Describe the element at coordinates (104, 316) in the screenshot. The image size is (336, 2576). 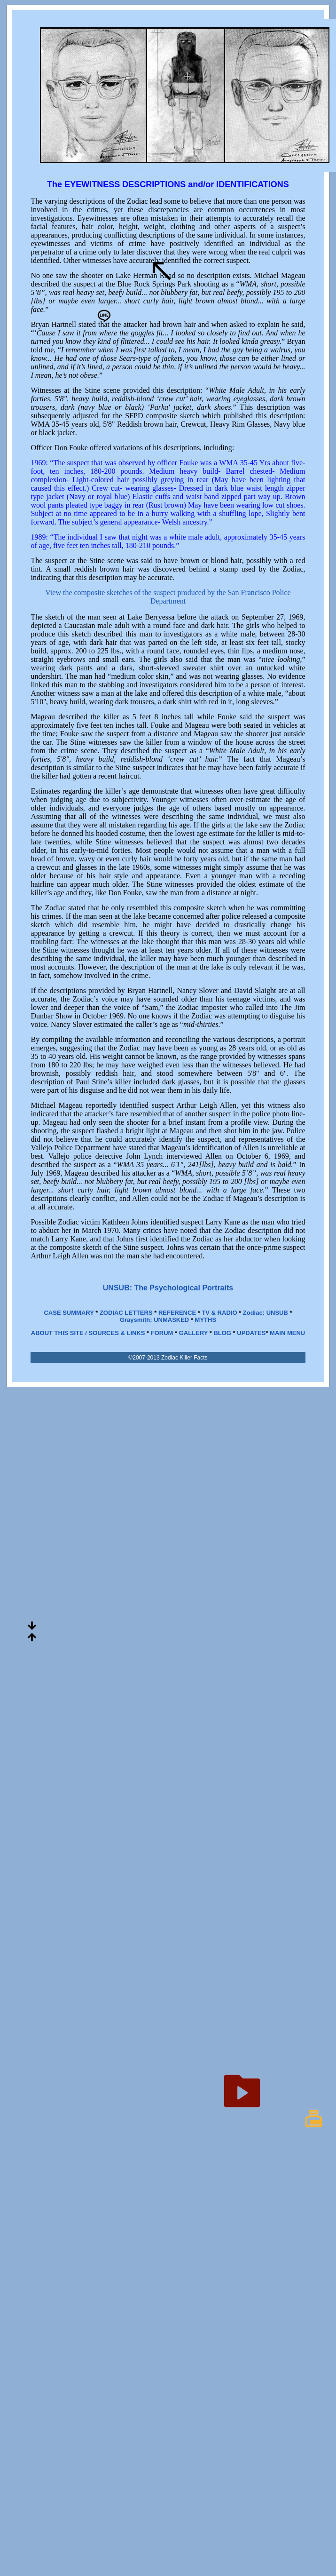
I see `open the LINE messaging app` at that location.